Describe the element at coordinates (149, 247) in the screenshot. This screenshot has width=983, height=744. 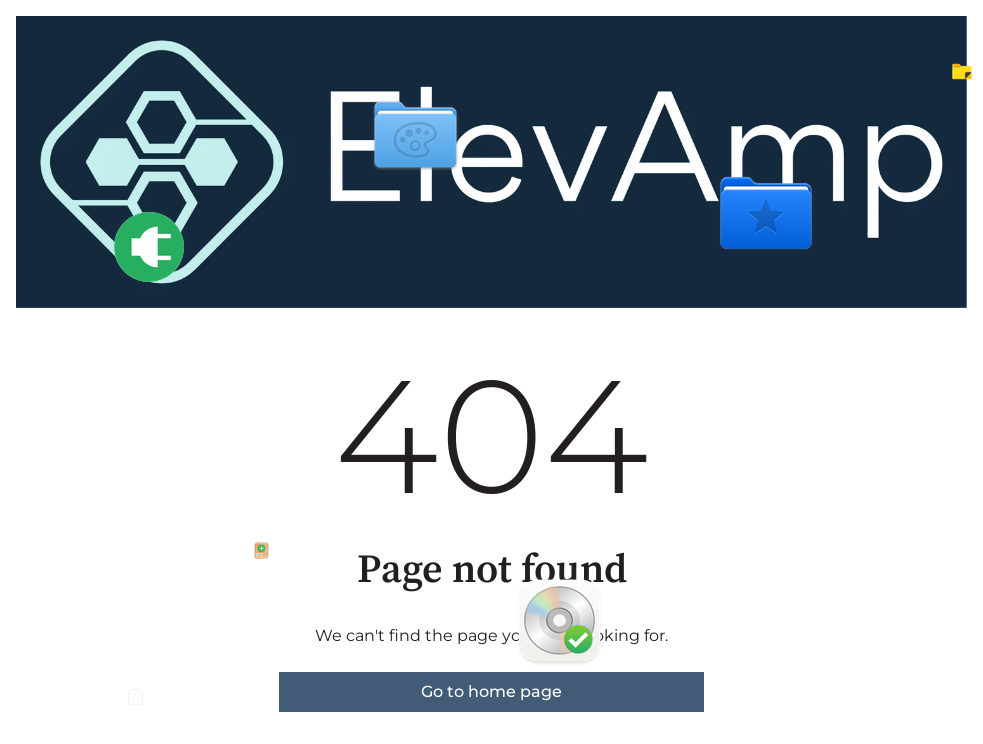
I see `indicates a mounted or connected drive` at that location.